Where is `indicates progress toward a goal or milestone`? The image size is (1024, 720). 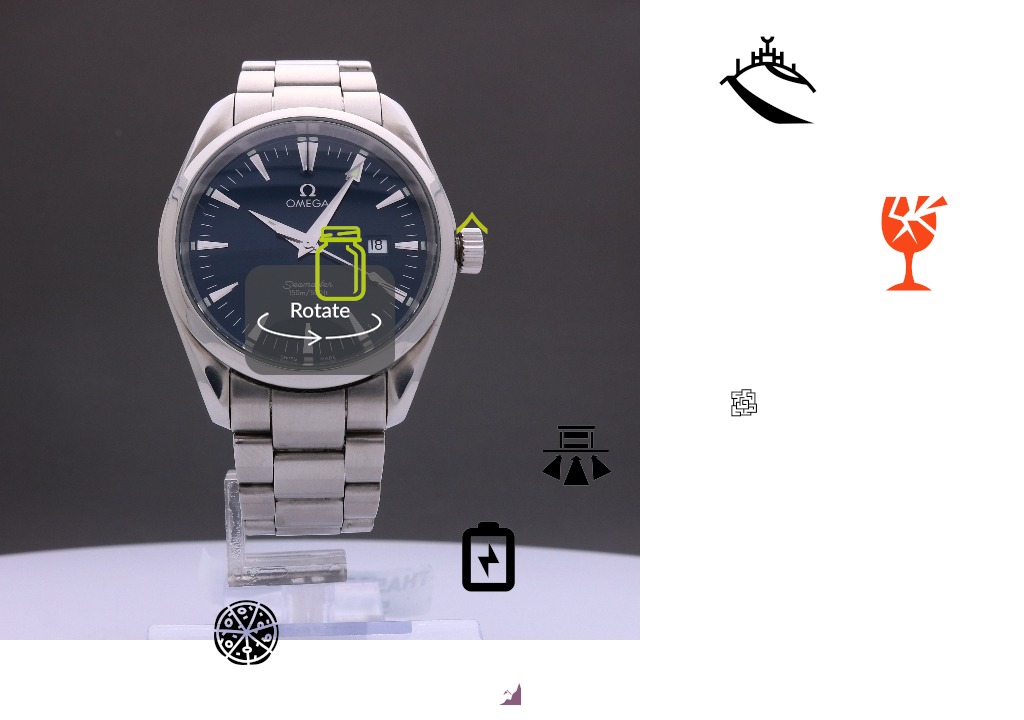 indicates progress toward a goal or milestone is located at coordinates (509, 693).